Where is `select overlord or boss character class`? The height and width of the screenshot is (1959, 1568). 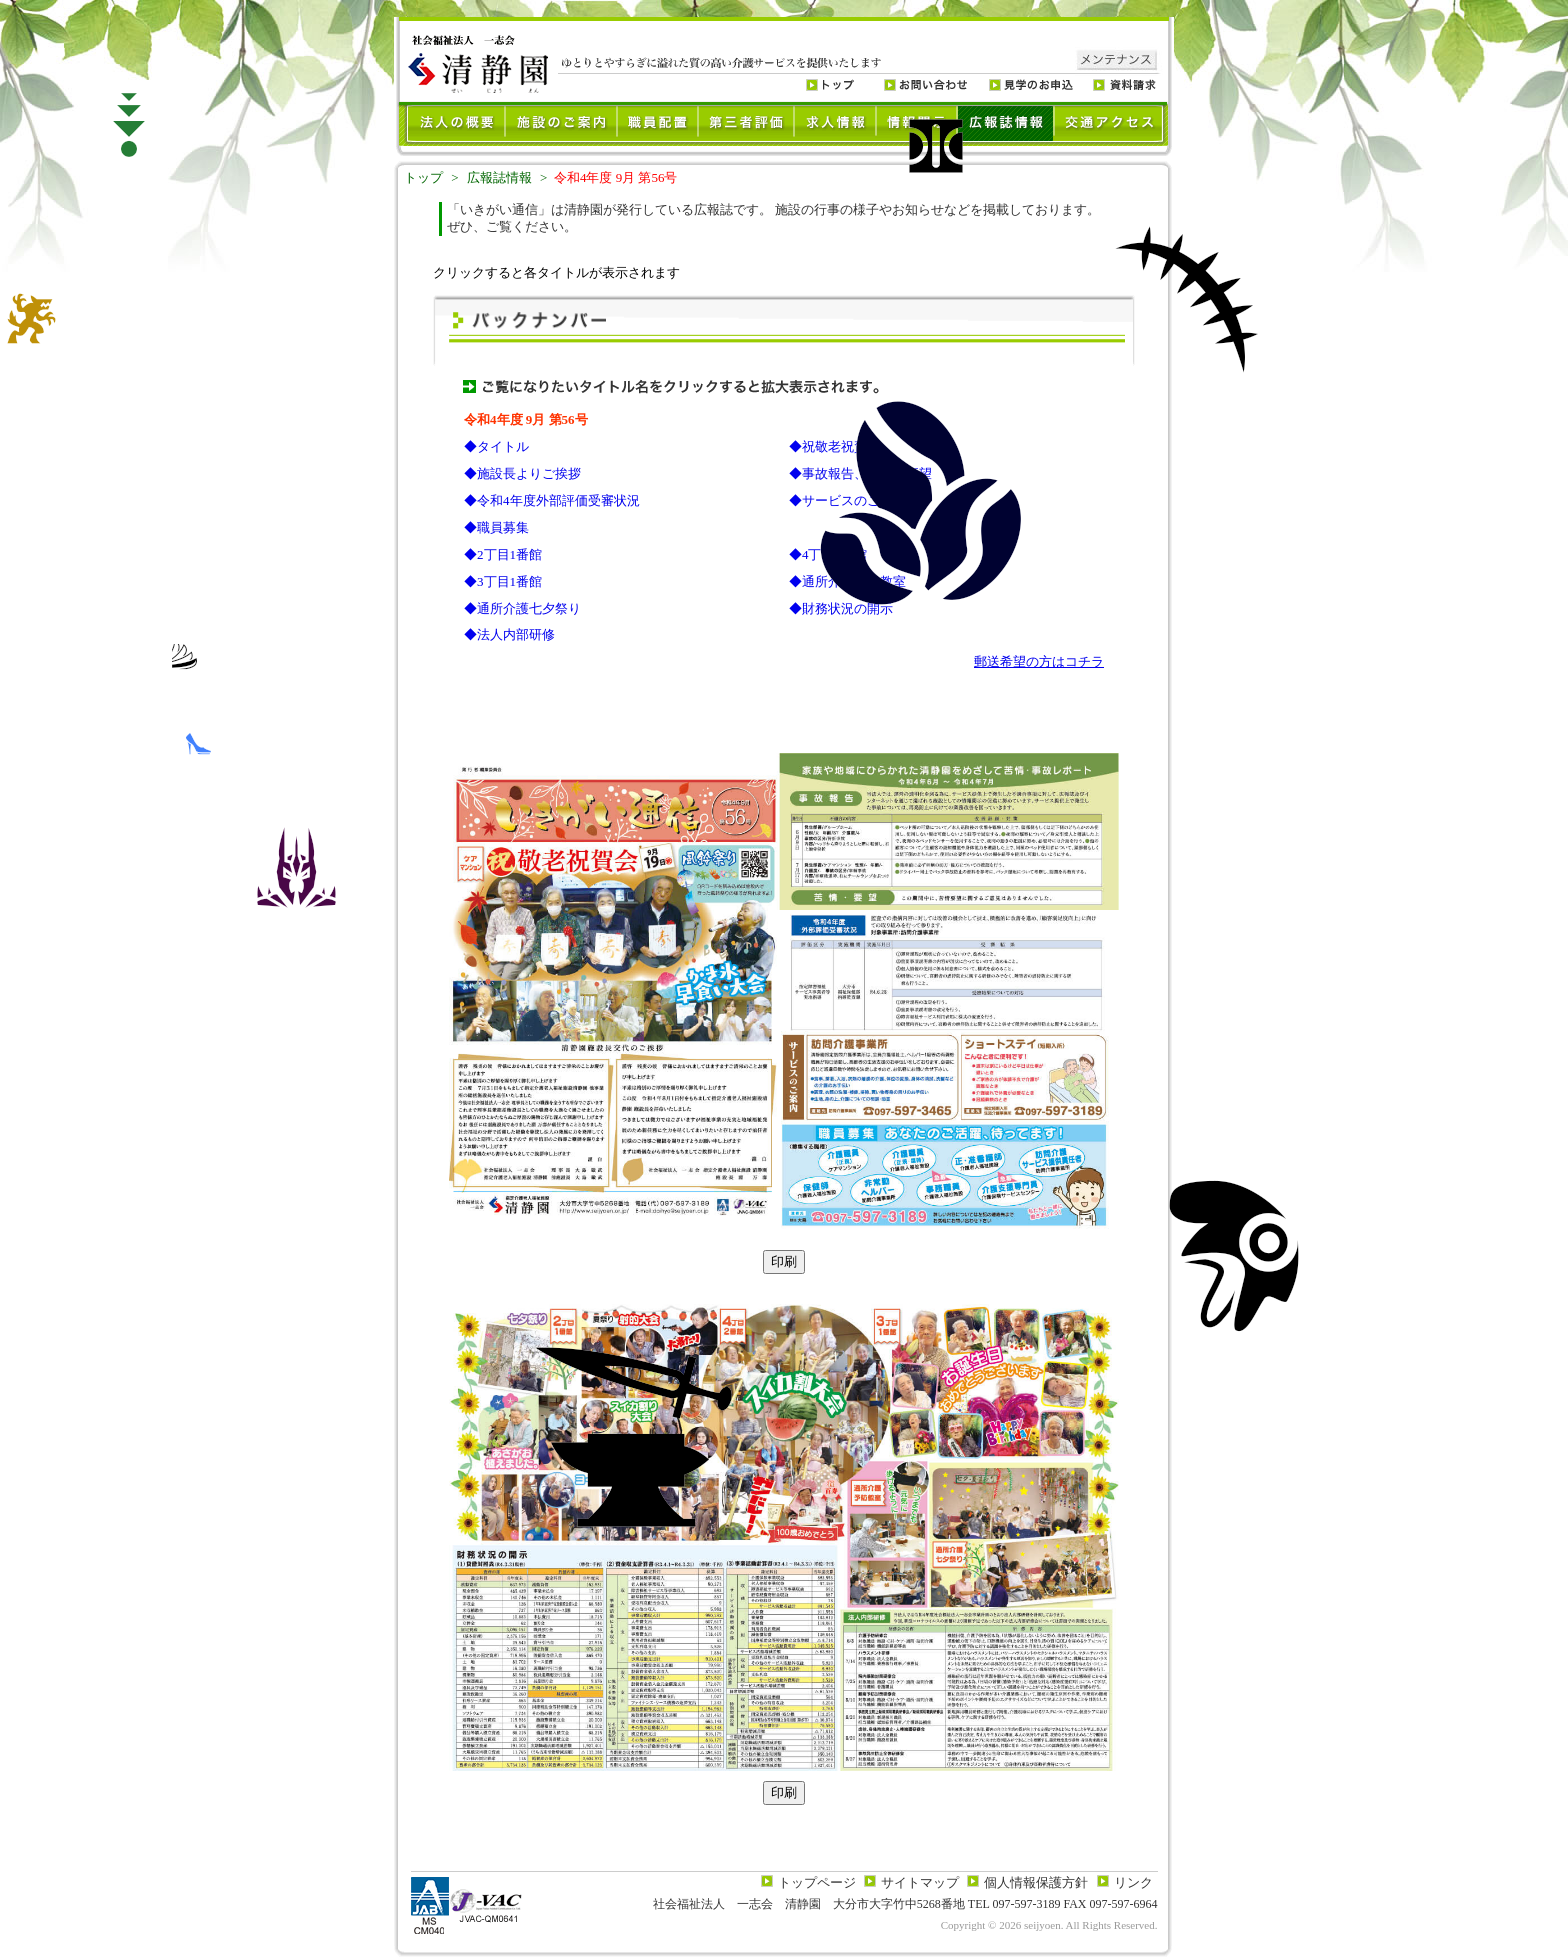
select overlord or boss character class is located at coordinates (296, 866).